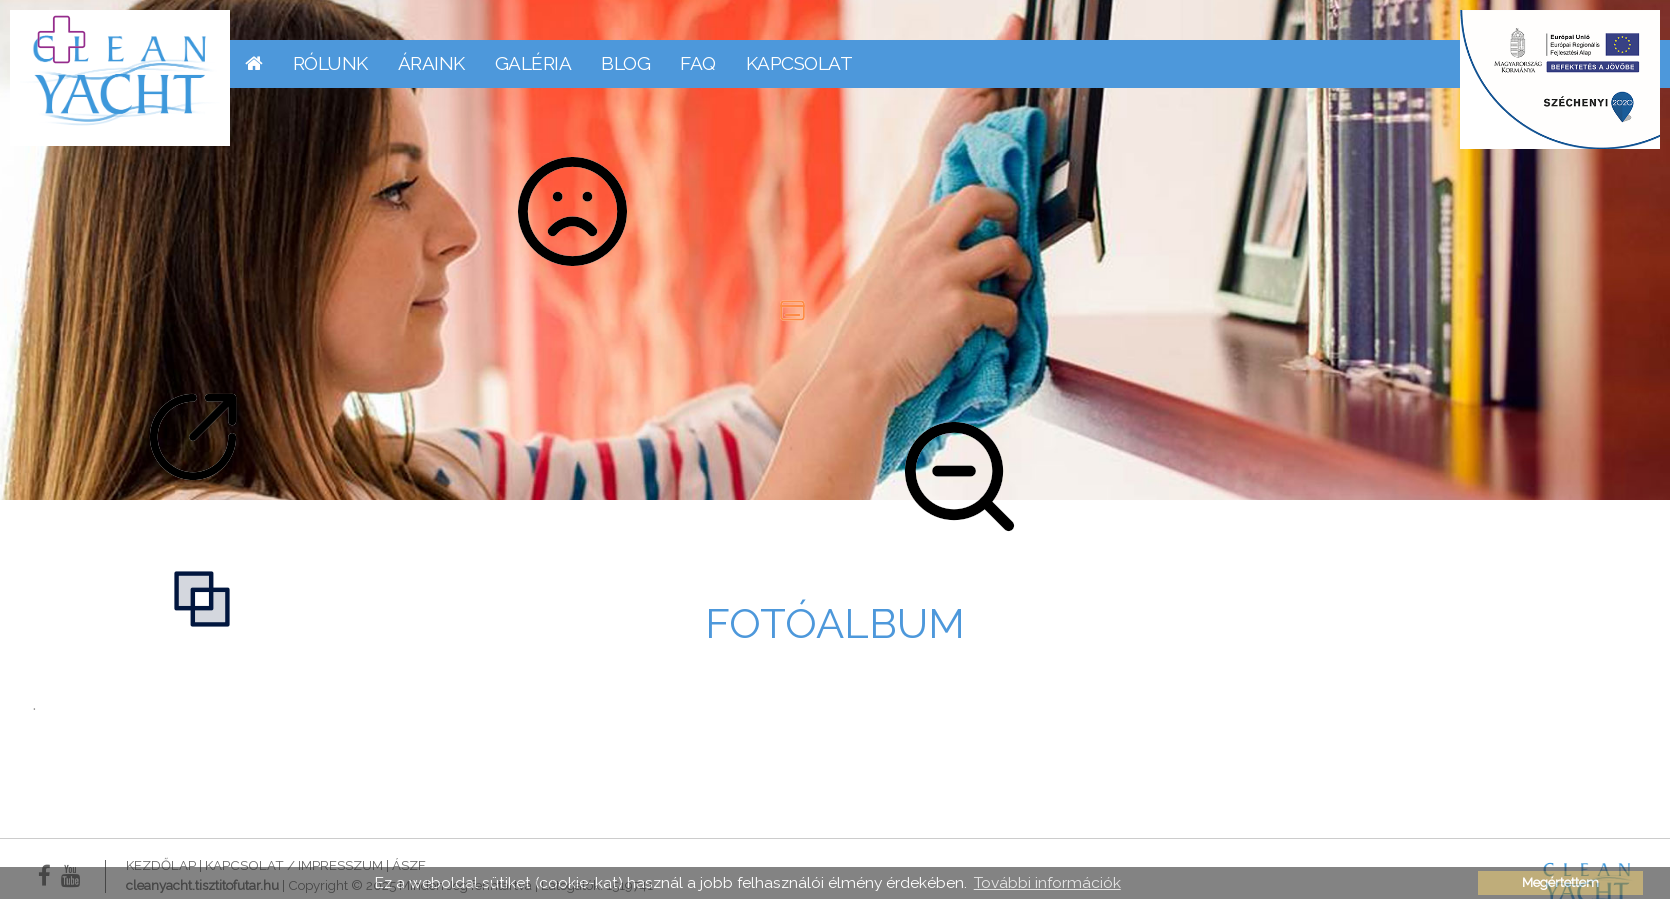 The image size is (1670, 899). I want to click on zoom out to see more of the view, so click(959, 476).